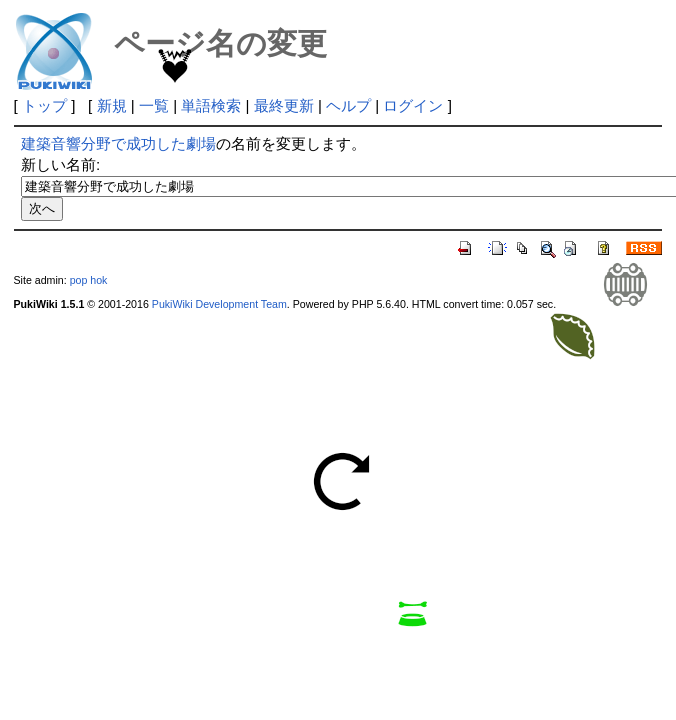 Image resolution: width=676 pixels, height=720 pixels. I want to click on rotate object clockwise, so click(341, 481).